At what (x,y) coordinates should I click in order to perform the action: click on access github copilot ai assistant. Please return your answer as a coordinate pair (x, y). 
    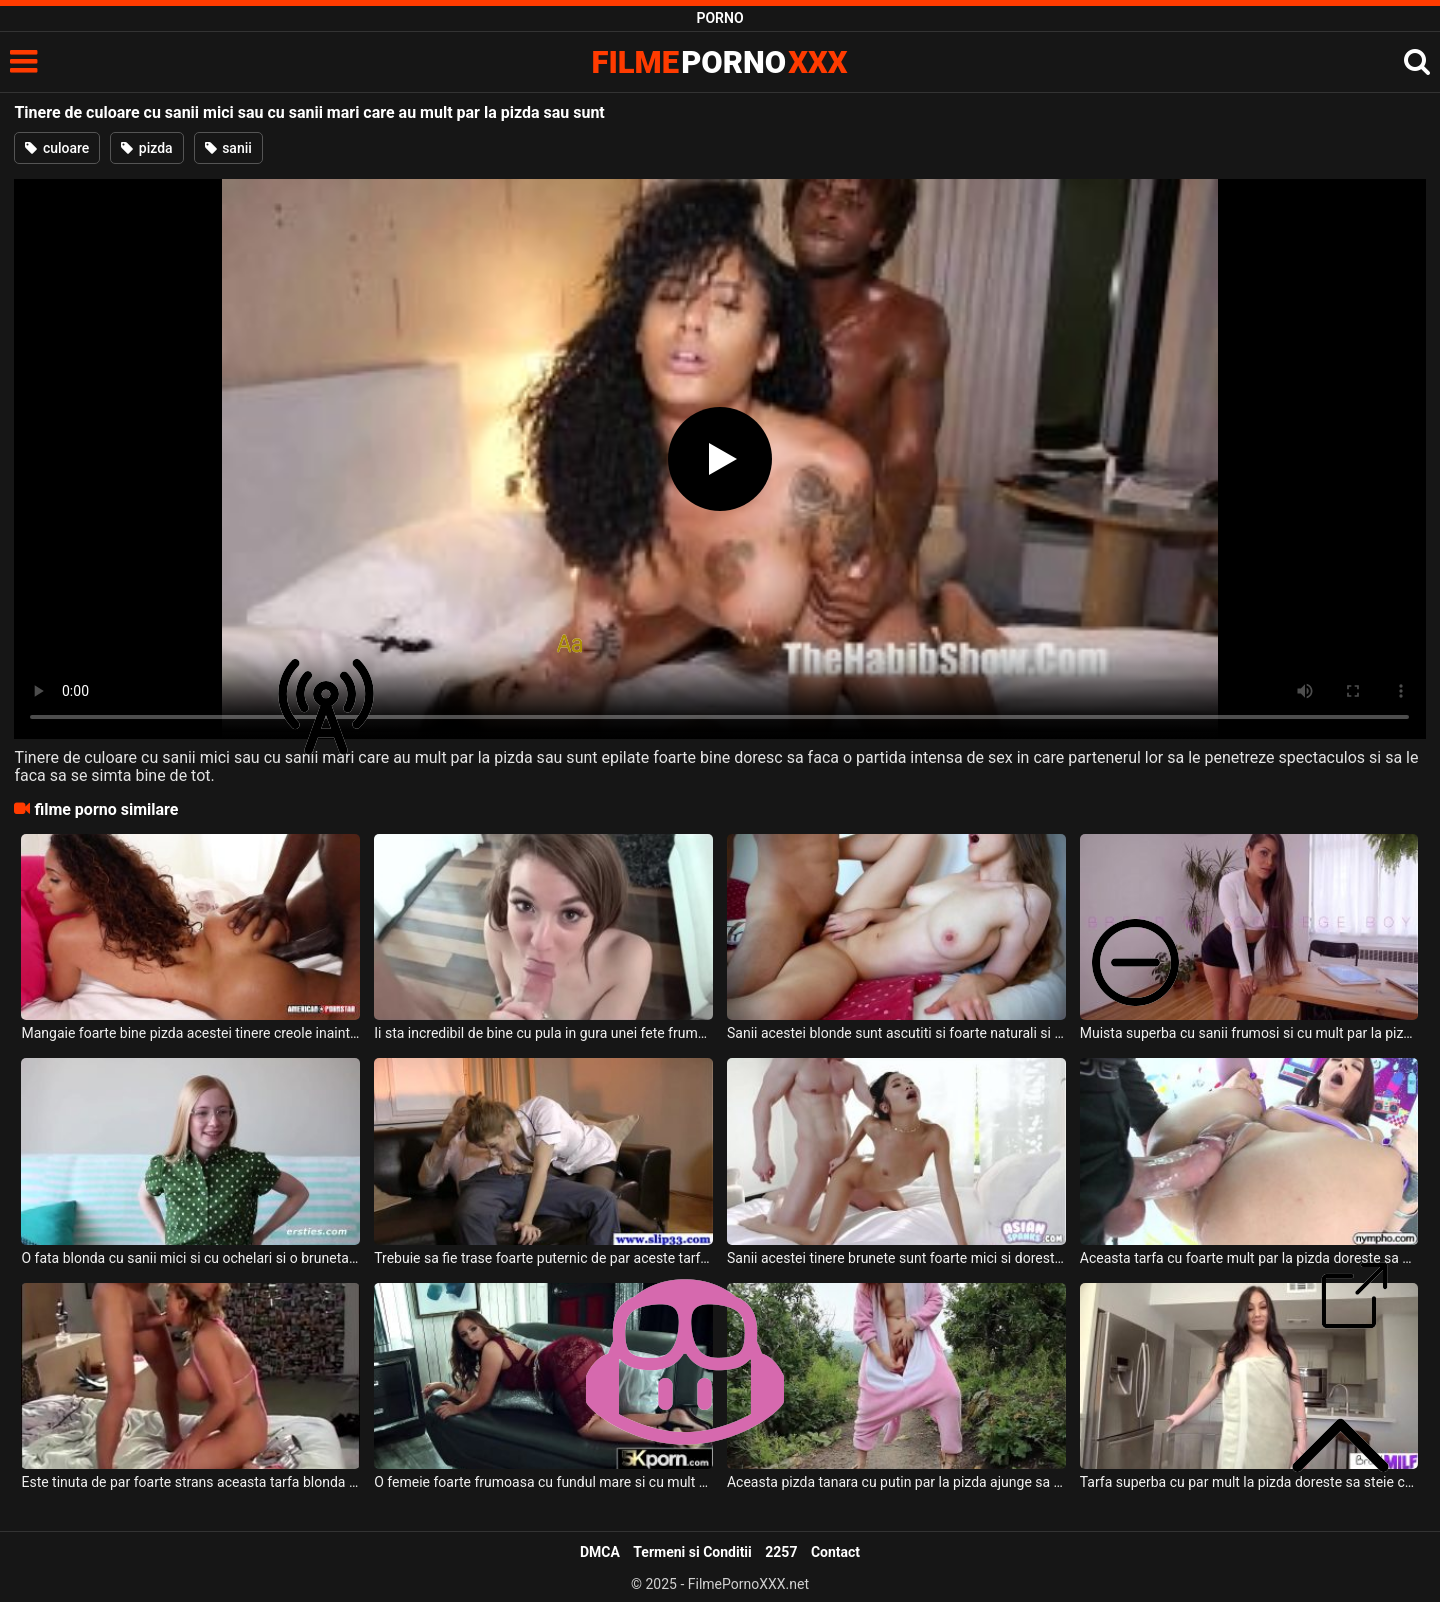
    Looking at the image, I should click on (685, 1362).